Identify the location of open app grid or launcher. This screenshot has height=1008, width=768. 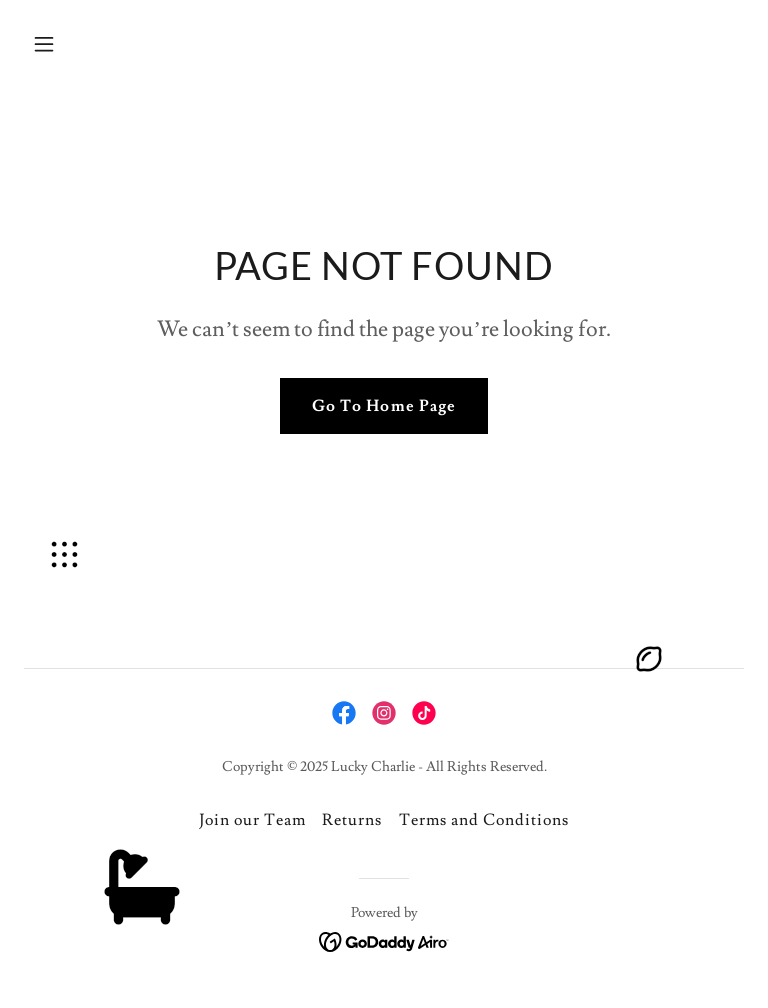
(64, 554).